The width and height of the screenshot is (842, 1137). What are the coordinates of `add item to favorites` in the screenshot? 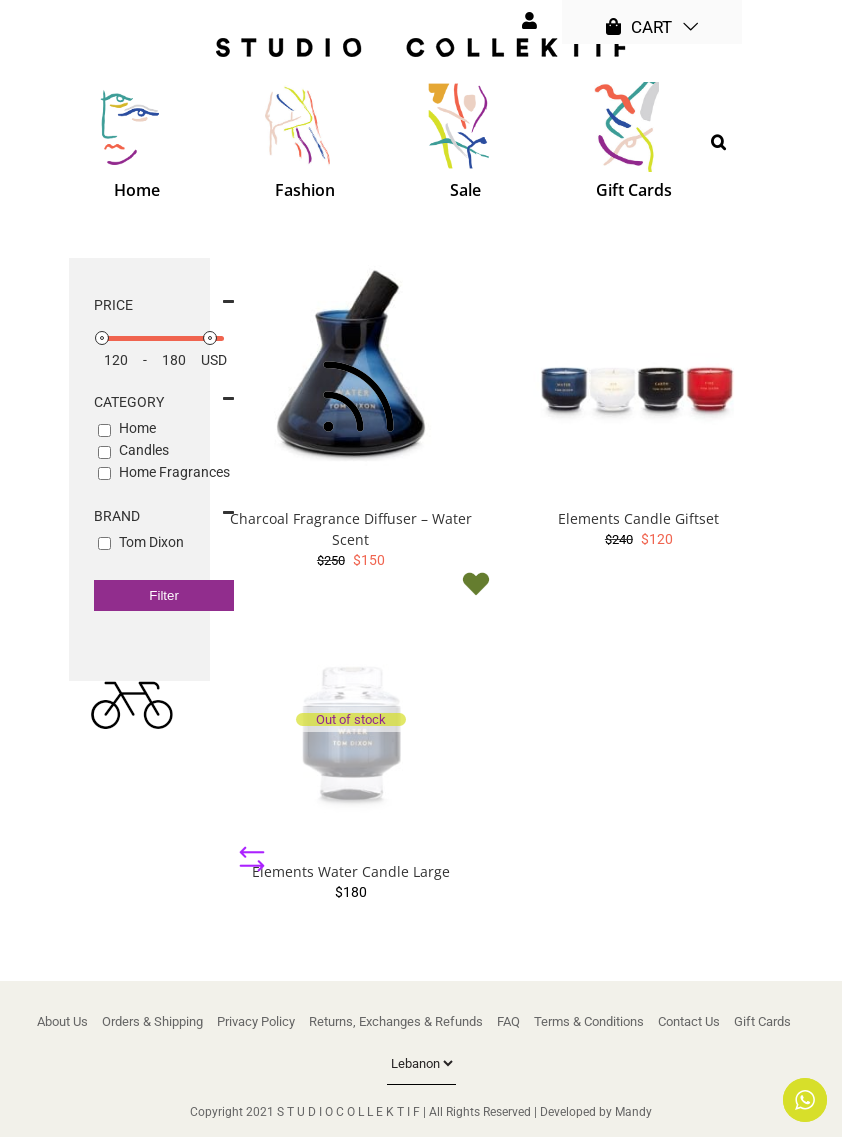 It's located at (476, 583).